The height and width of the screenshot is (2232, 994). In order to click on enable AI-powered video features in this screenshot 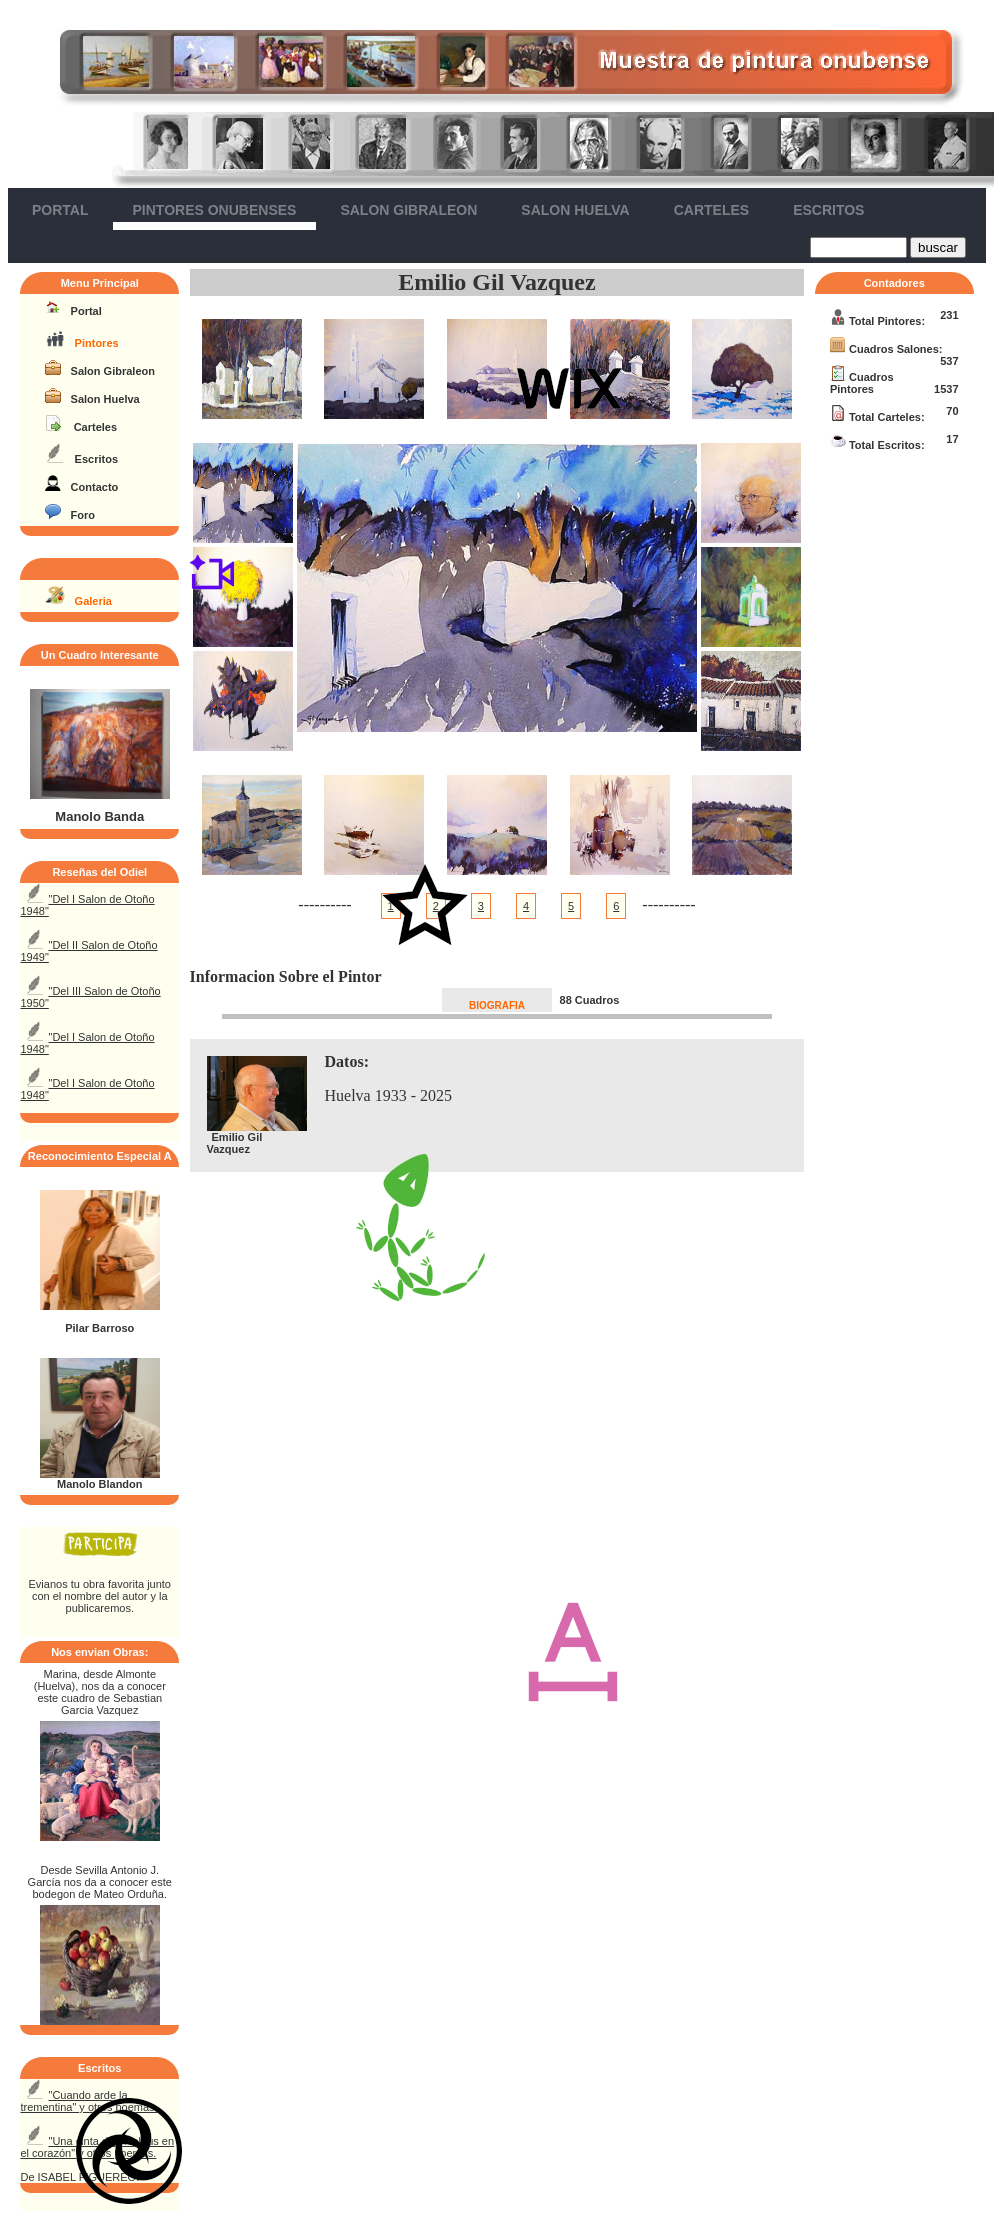, I will do `click(213, 574)`.